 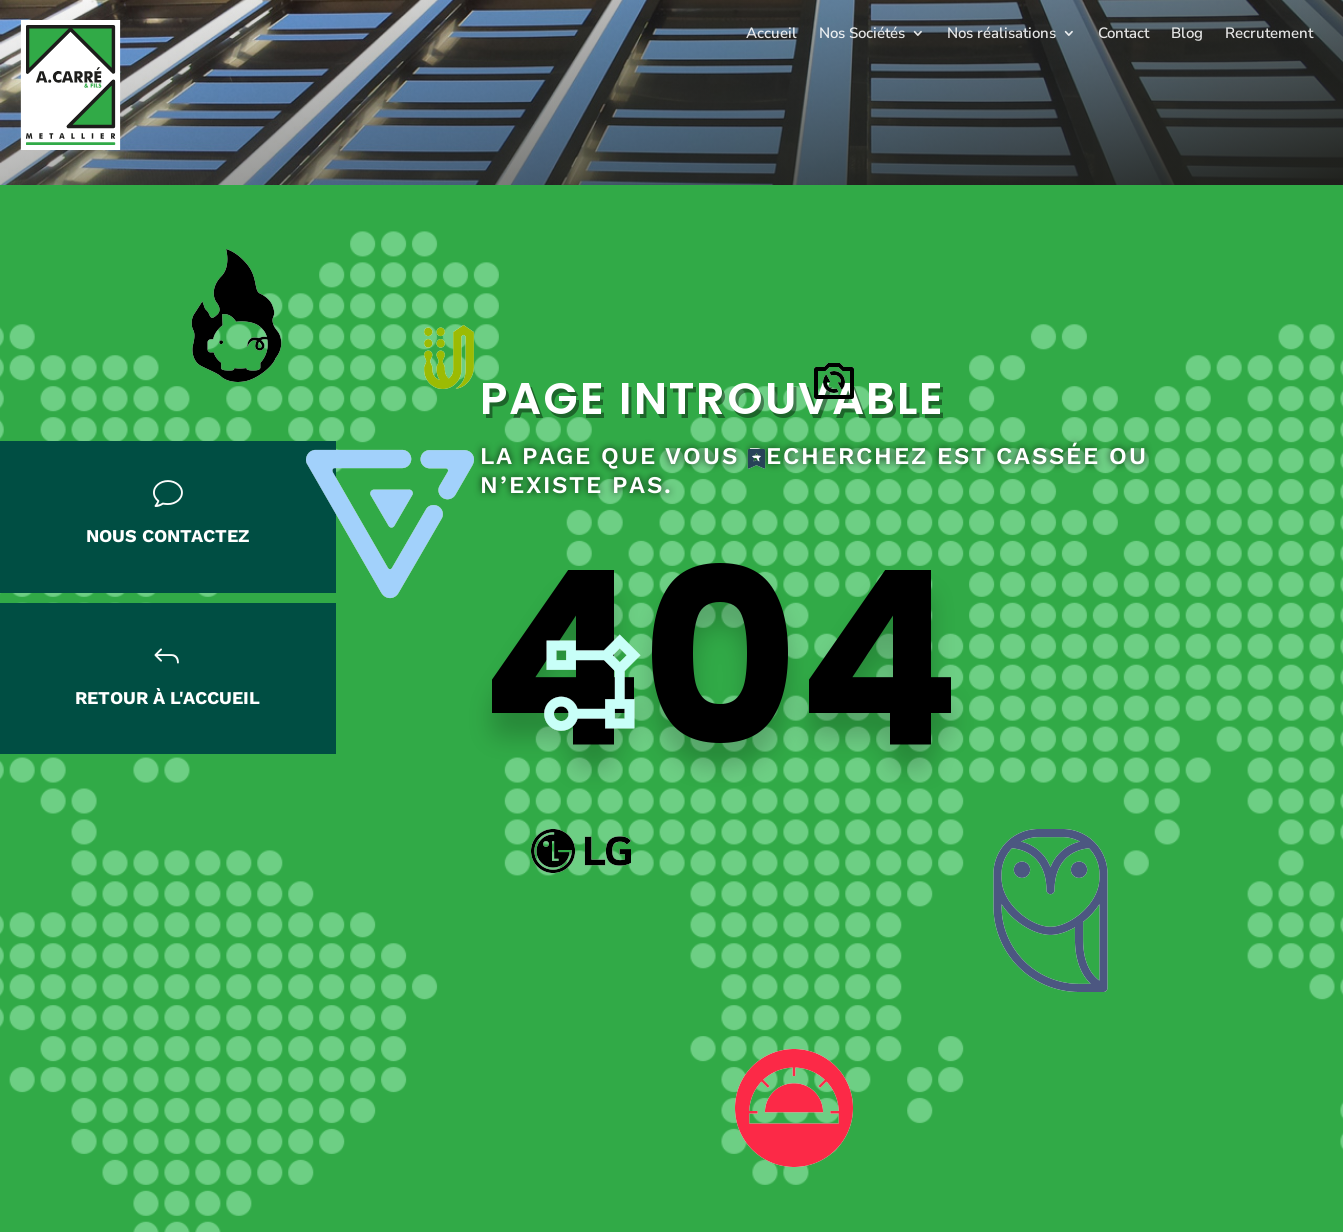 I want to click on TrueUp company logo, so click(x=1050, y=910).